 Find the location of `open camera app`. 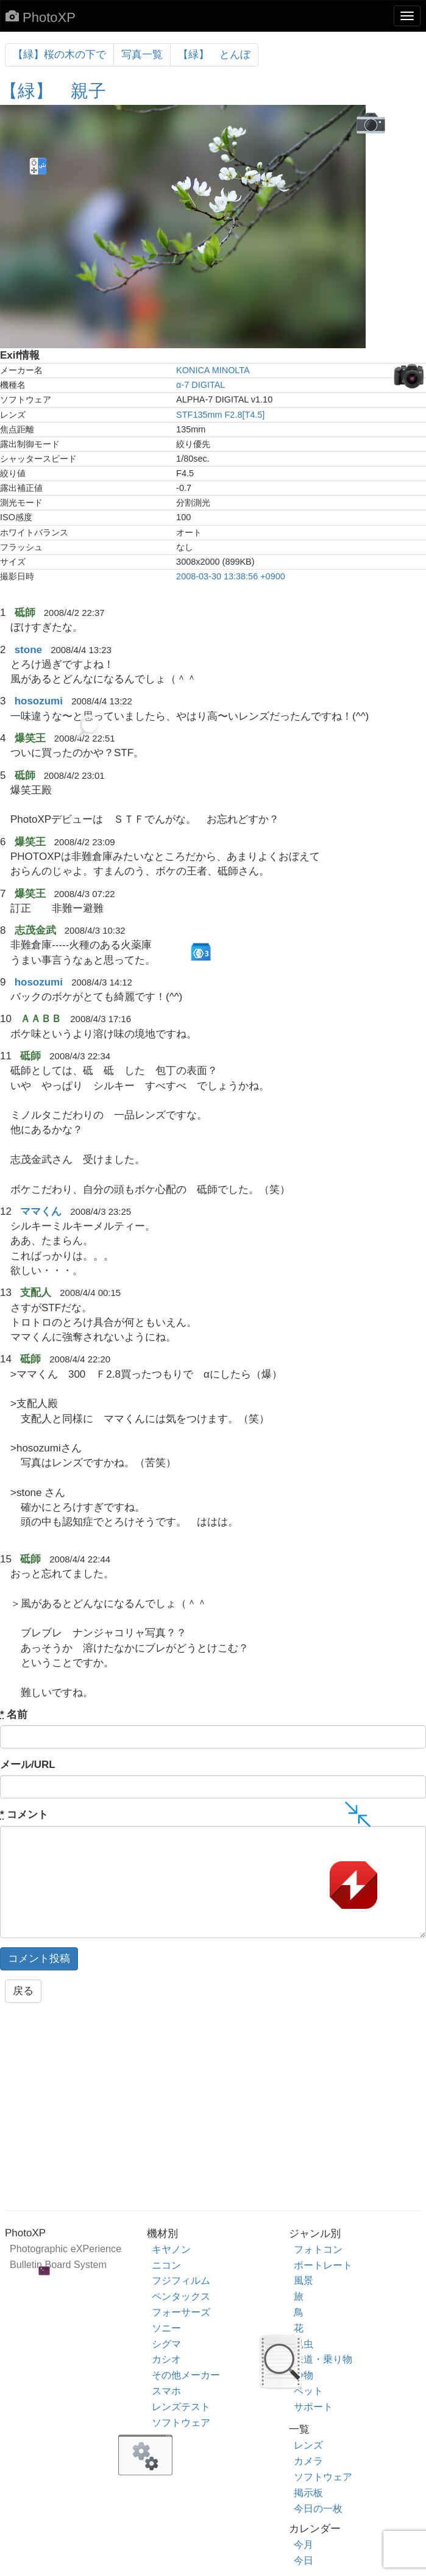

open camera app is located at coordinates (371, 123).